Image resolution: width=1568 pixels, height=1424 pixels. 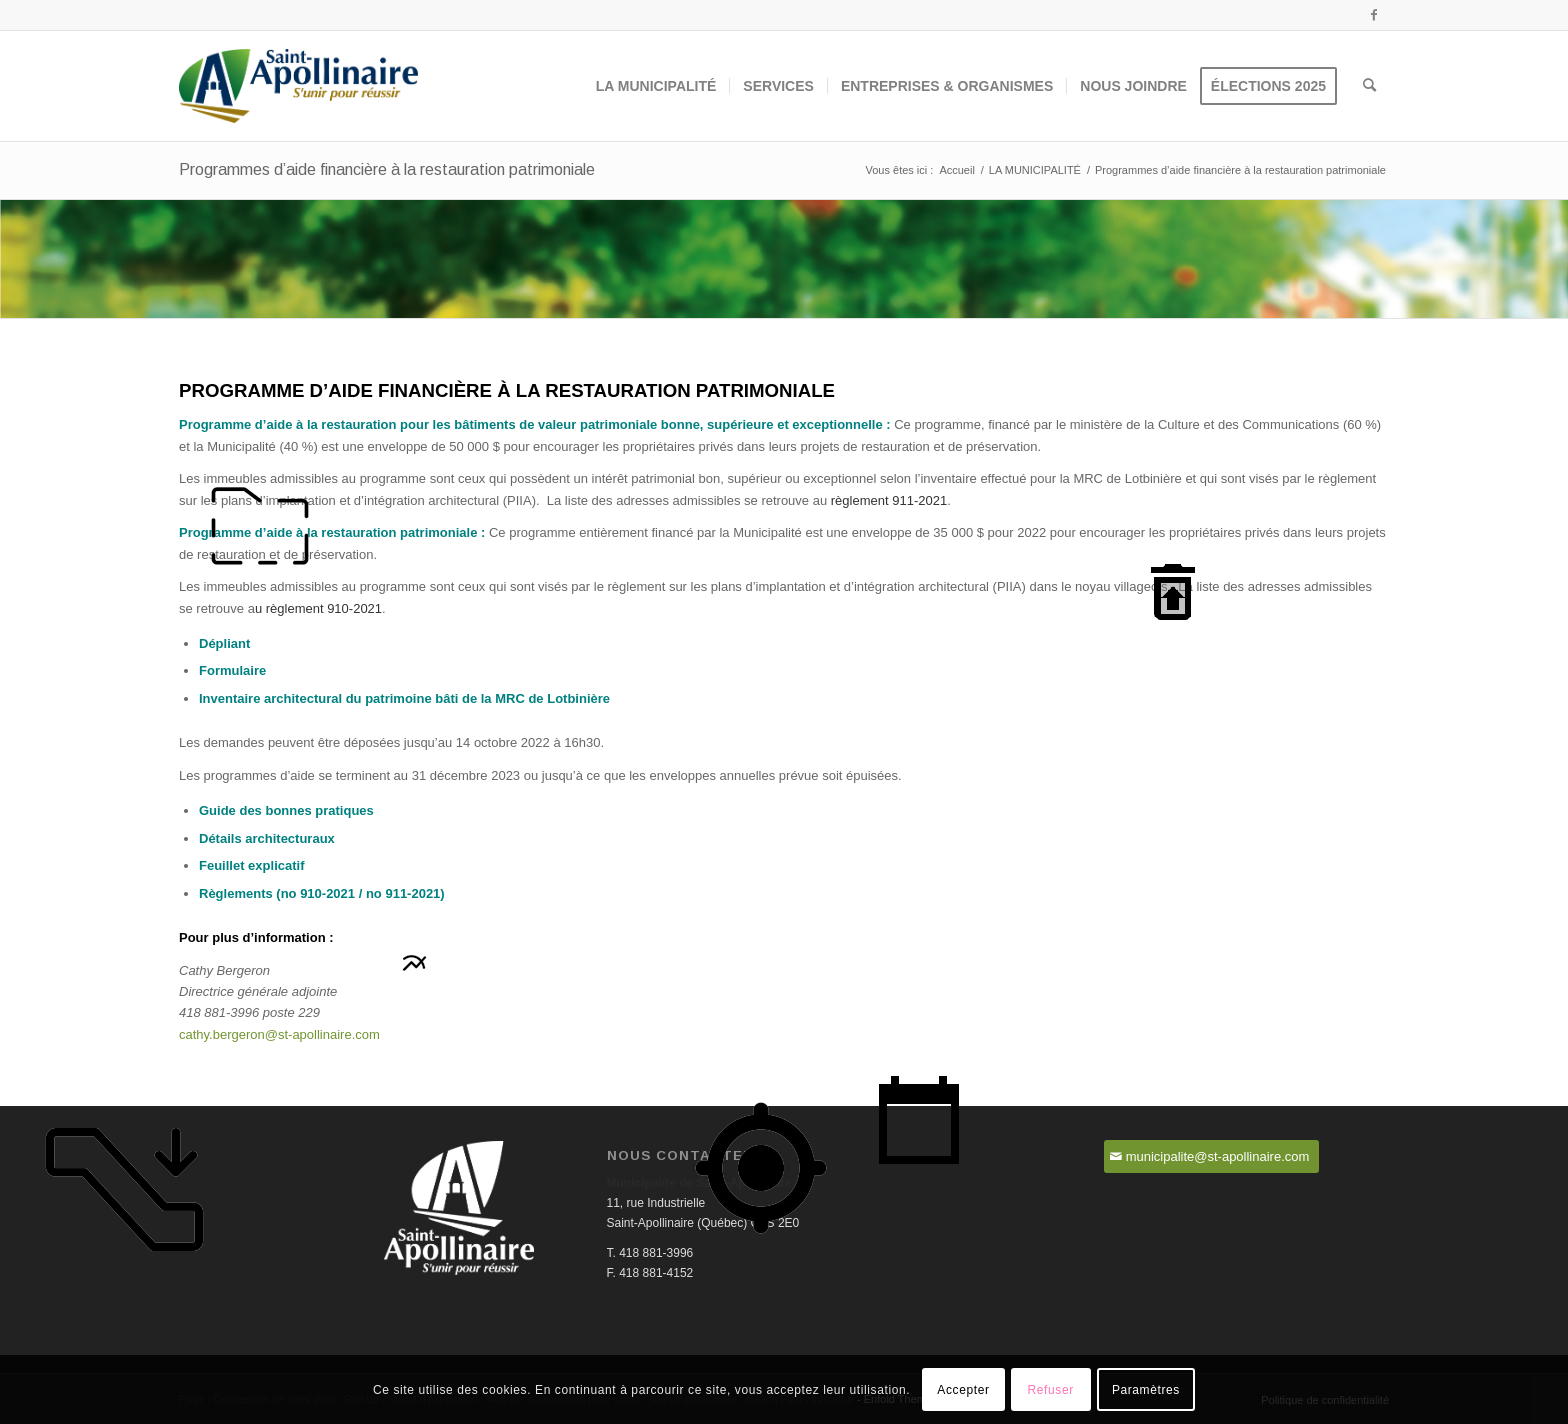 What do you see at coordinates (761, 1168) in the screenshot?
I see `view current location` at bounding box center [761, 1168].